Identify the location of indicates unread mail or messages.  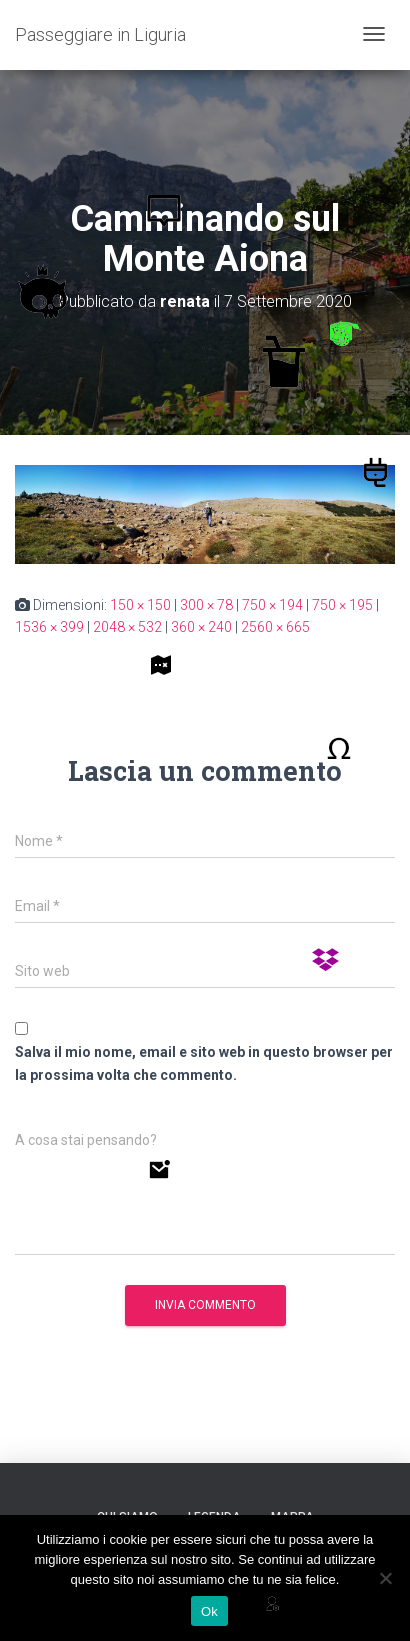
(159, 1170).